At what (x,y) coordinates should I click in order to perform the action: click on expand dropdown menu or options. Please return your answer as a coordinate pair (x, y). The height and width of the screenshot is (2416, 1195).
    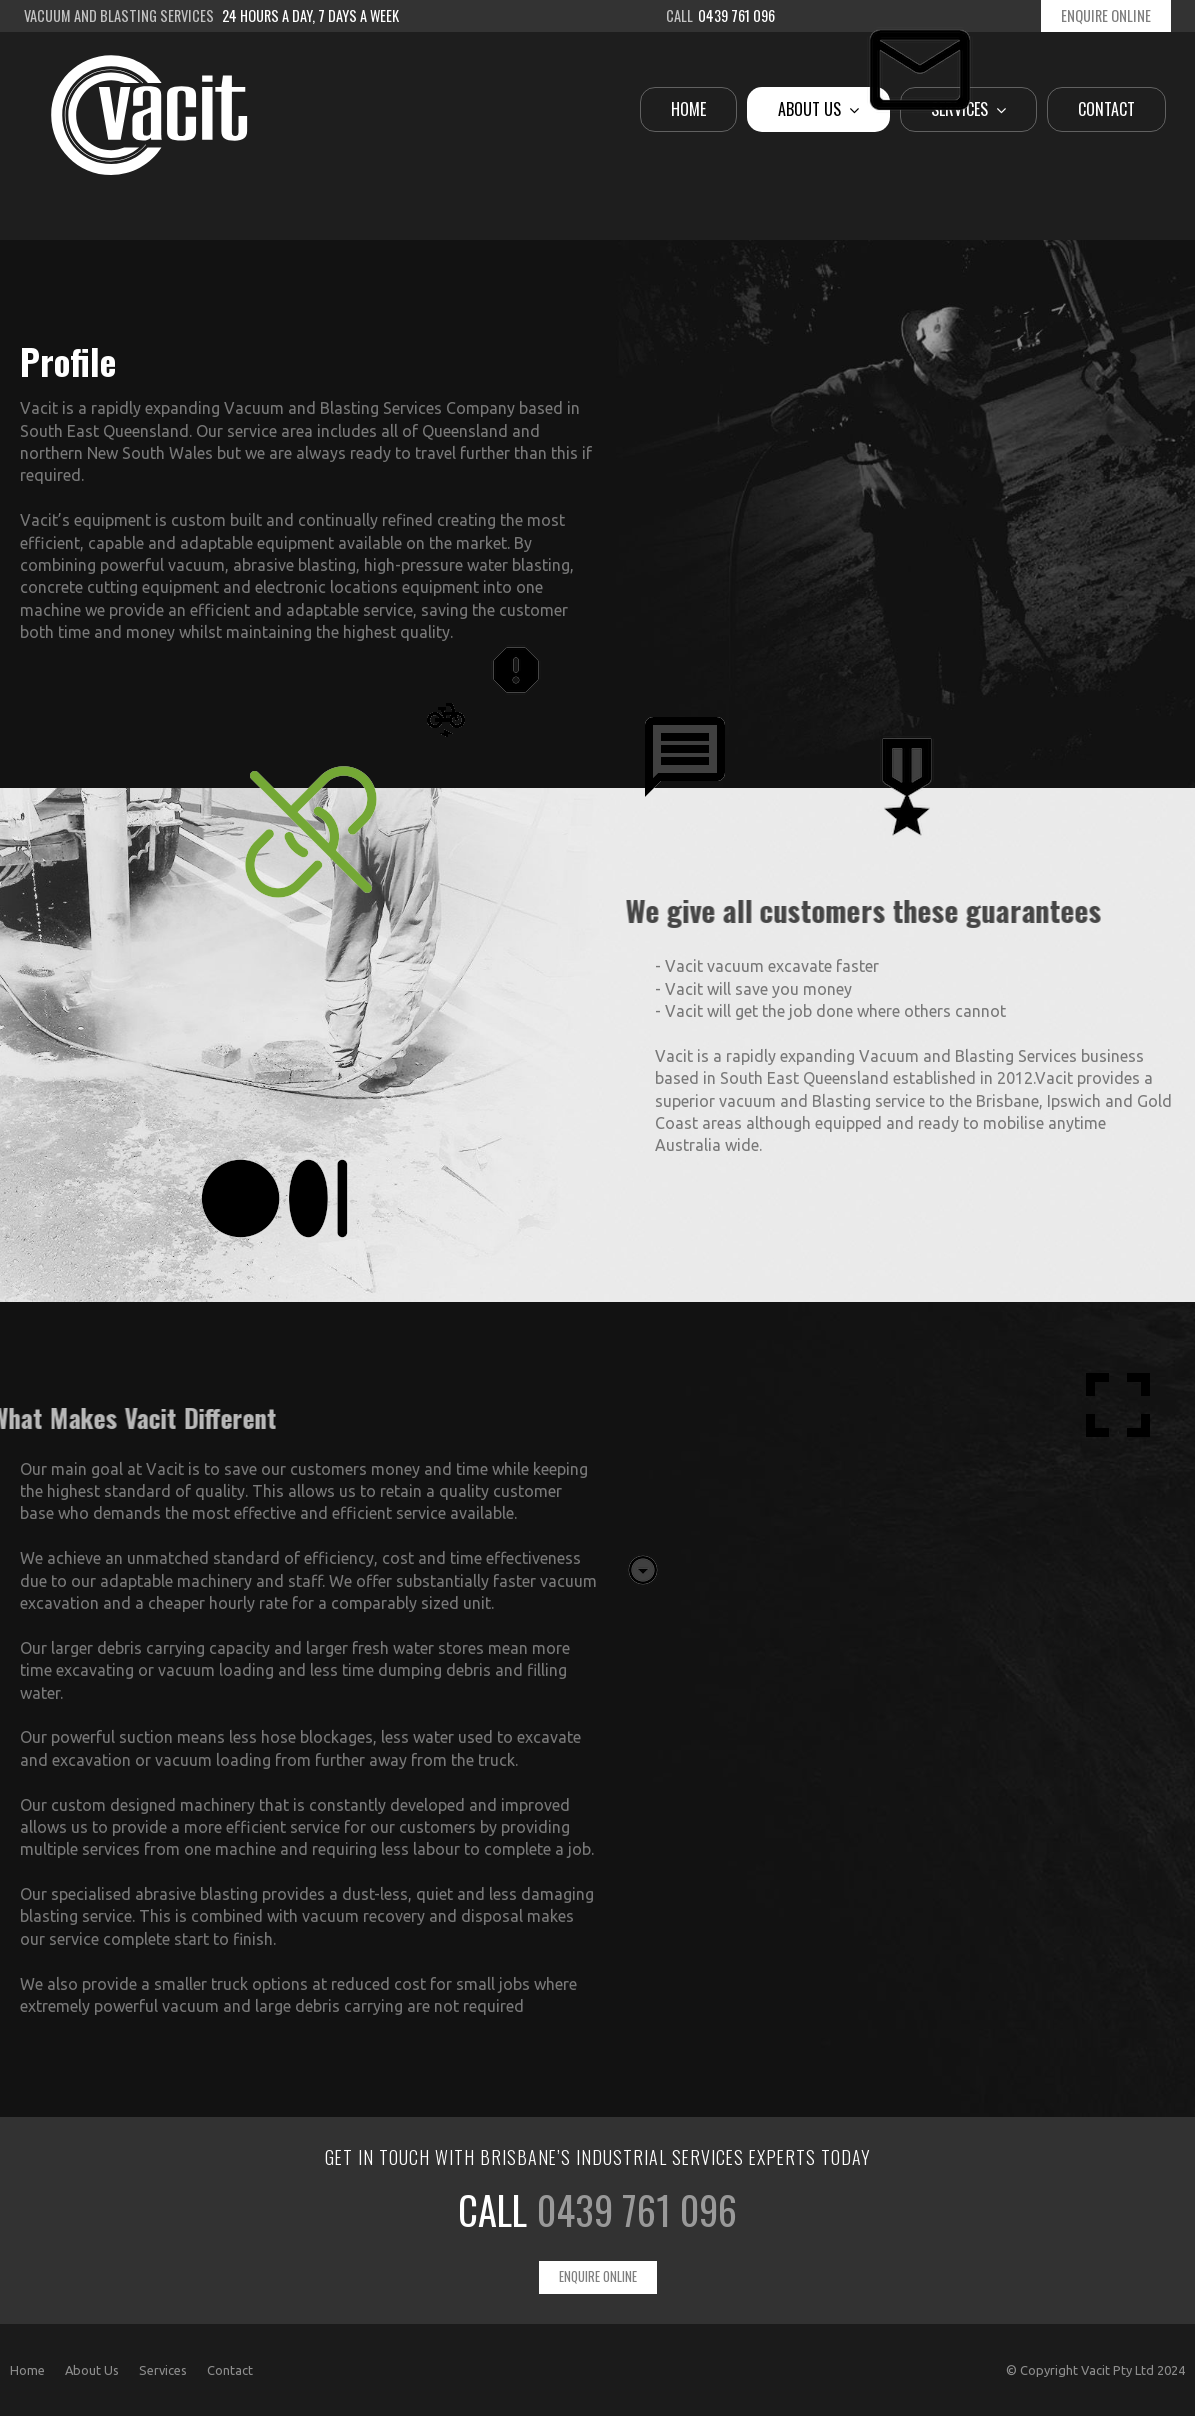
    Looking at the image, I should click on (643, 1570).